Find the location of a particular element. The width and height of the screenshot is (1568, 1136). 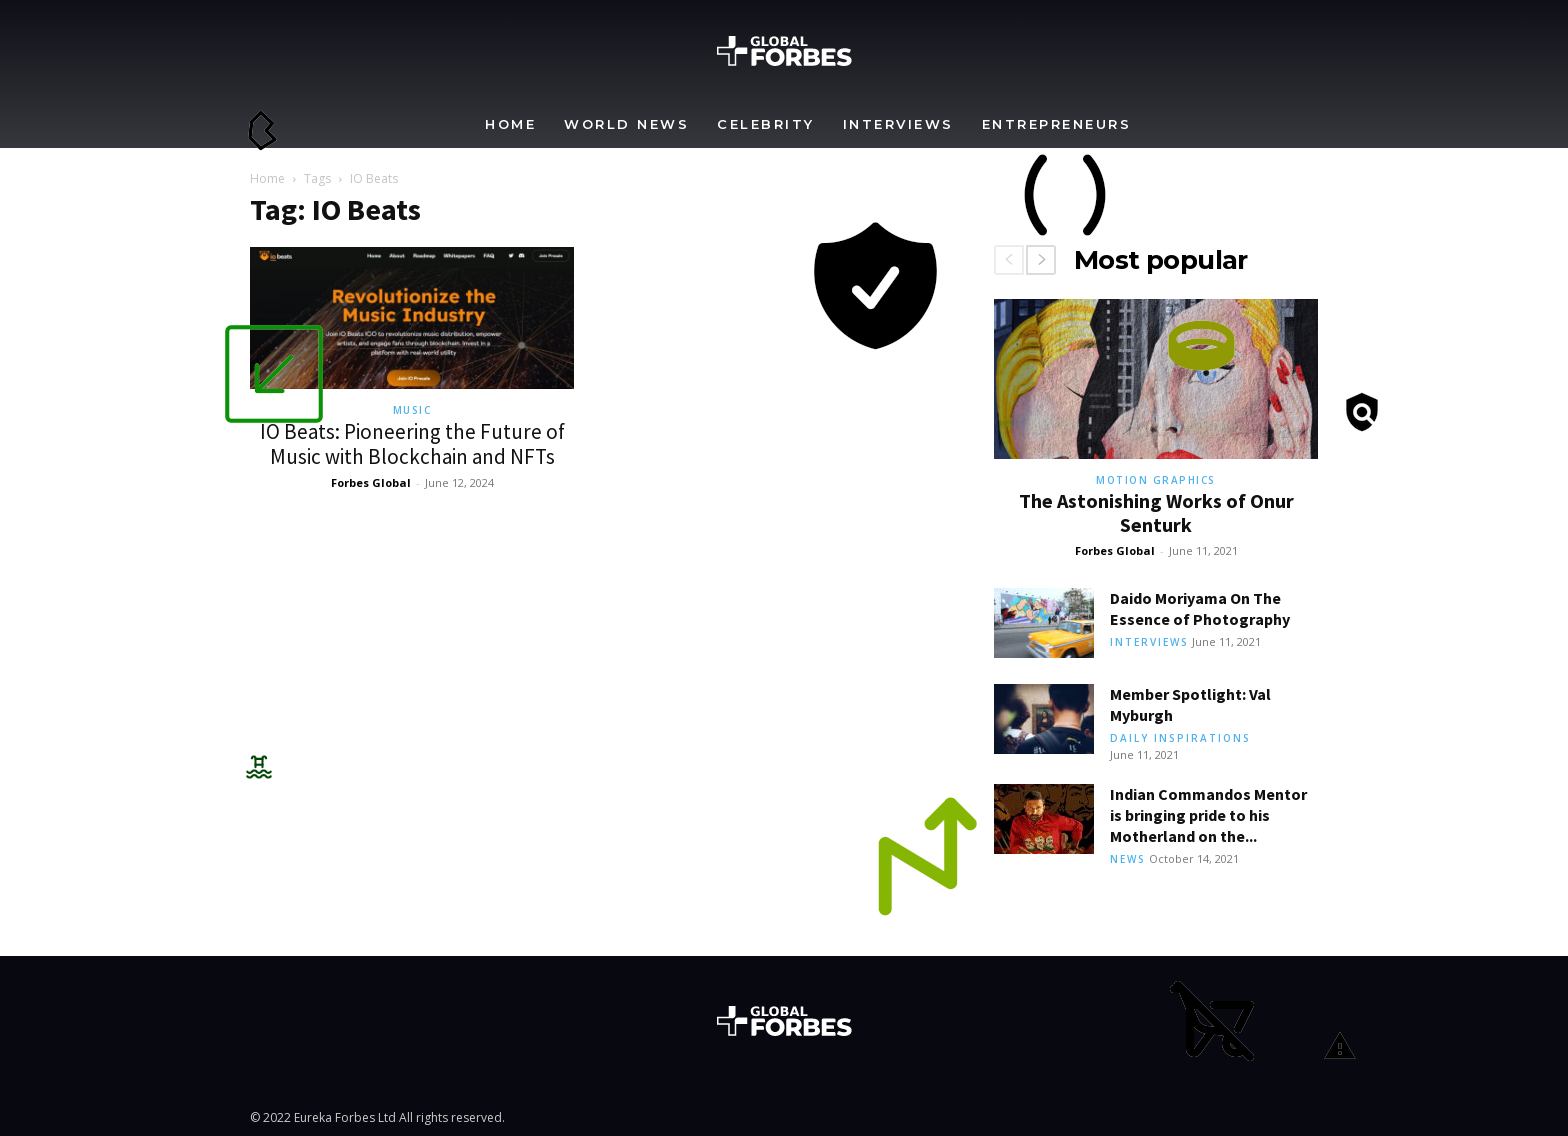

insert parentheses in text editor is located at coordinates (1065, 195).